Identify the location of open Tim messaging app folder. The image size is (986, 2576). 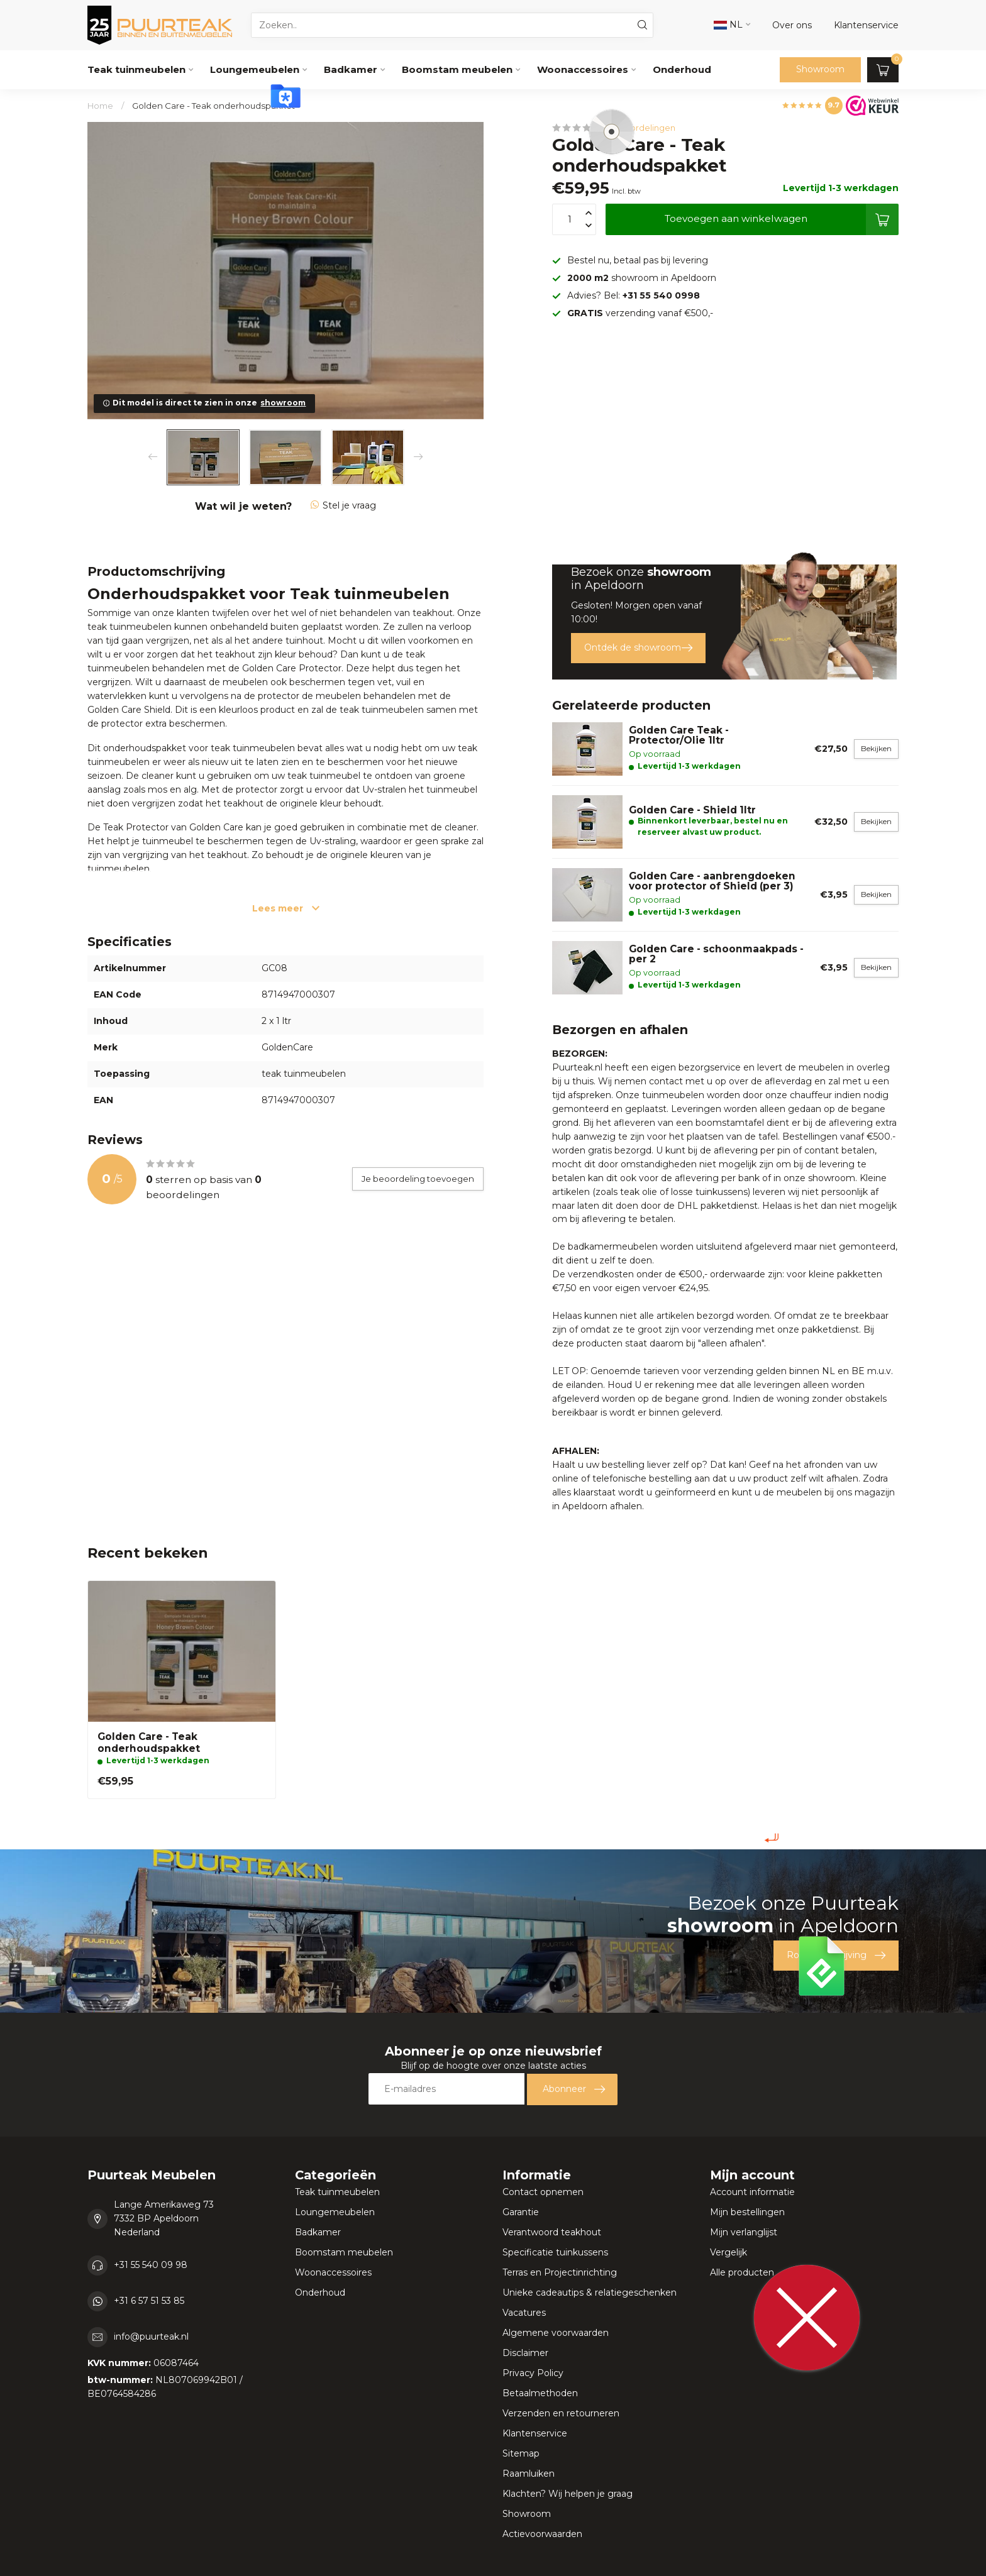
(285, 97).